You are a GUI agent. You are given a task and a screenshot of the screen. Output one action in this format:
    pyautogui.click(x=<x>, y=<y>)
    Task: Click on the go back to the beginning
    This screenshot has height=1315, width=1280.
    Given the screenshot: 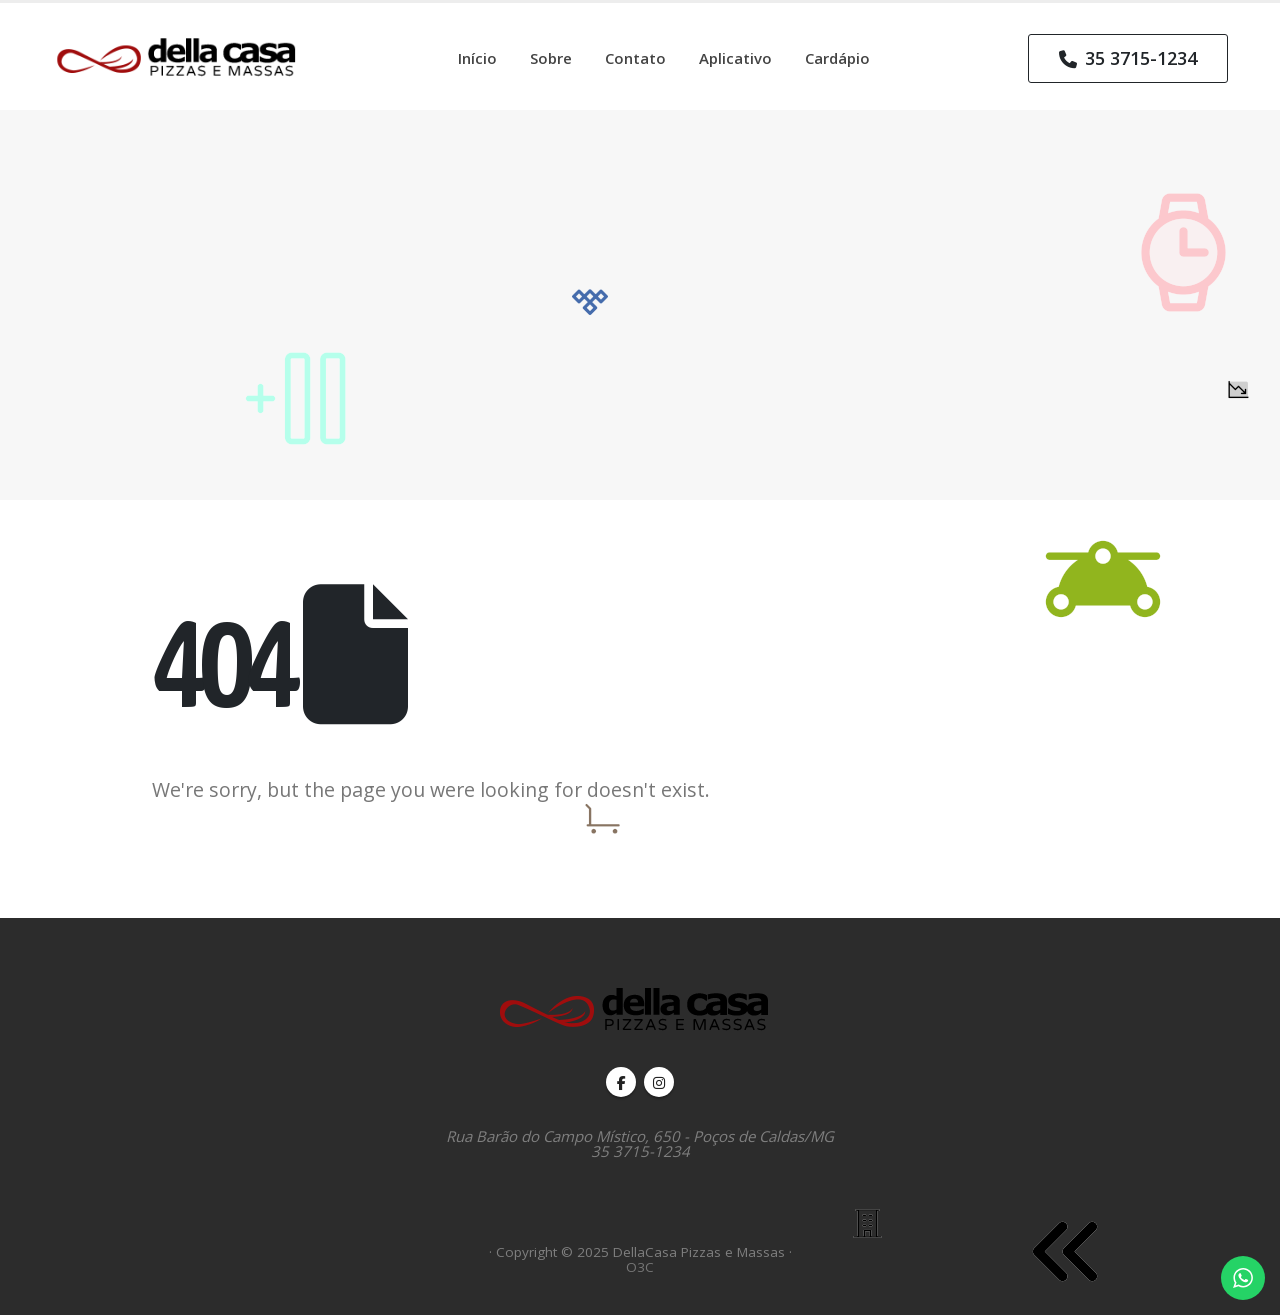 What is the action you would take?
    pyautogui.click(x=1067, y=1251)
    